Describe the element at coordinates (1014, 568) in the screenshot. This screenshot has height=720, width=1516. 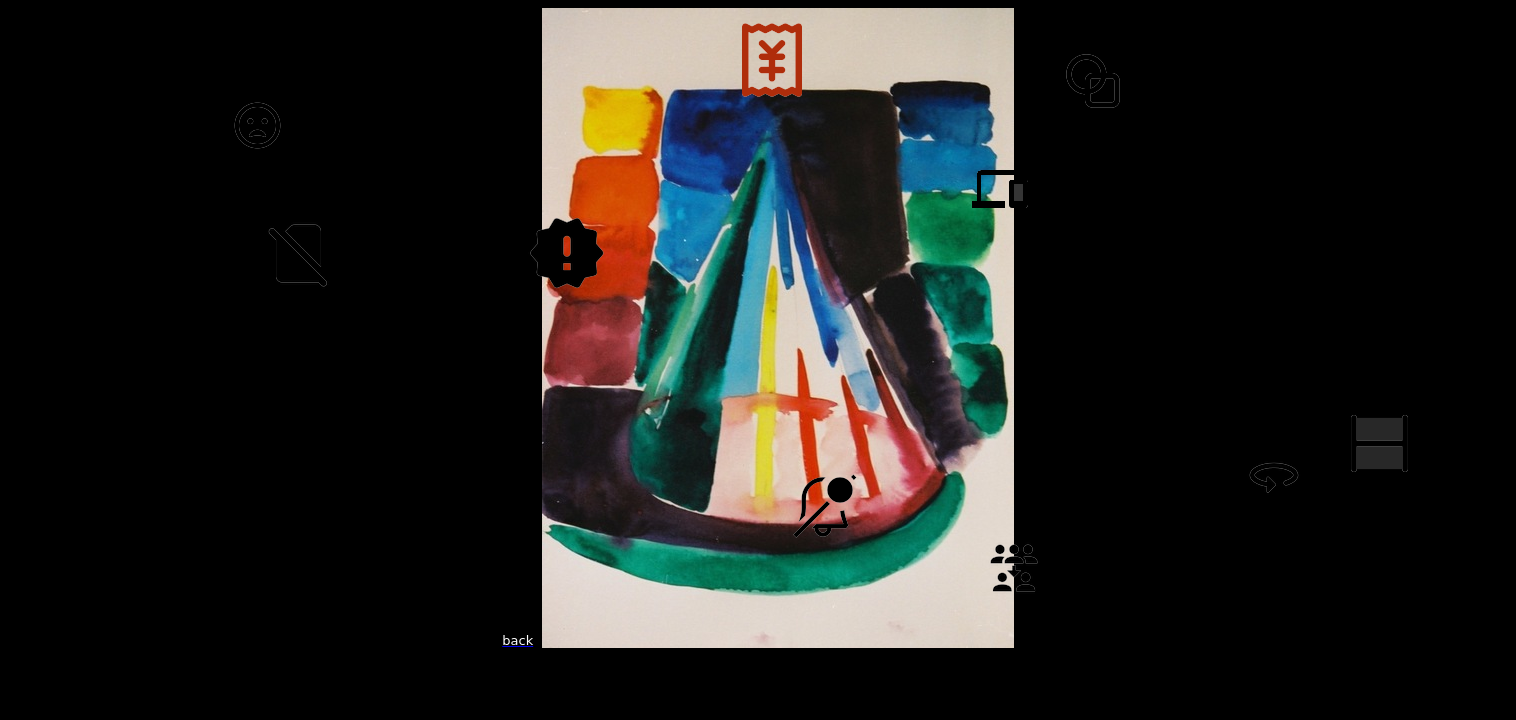
I see `reduce capacity or limit group size` at that location.